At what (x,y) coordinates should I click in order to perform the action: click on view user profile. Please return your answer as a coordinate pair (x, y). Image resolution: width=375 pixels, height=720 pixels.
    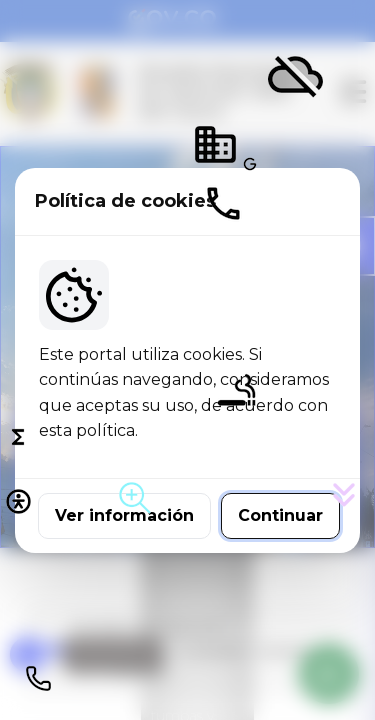
    Looking at the image, I should click on (18, 501).